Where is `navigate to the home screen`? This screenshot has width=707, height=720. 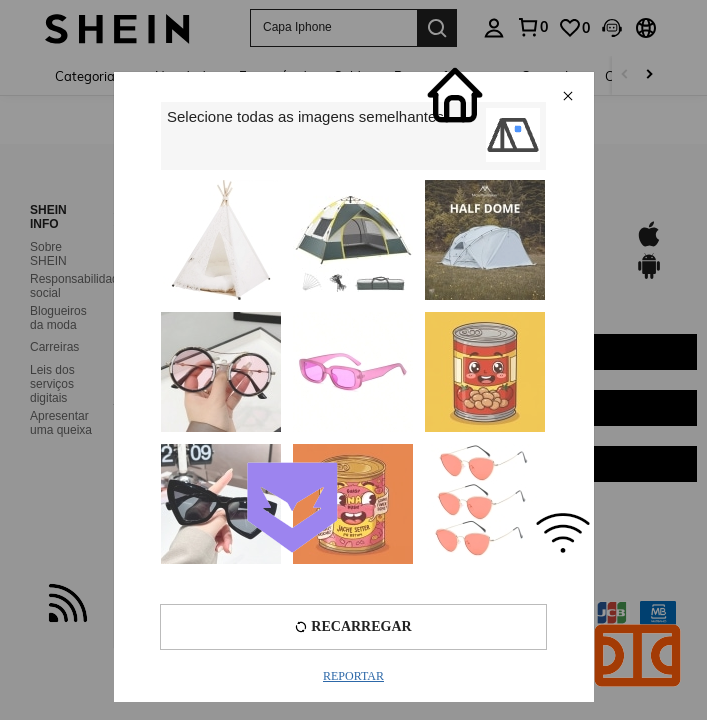 navigate to the home screen is located at coordinates (455, 95).